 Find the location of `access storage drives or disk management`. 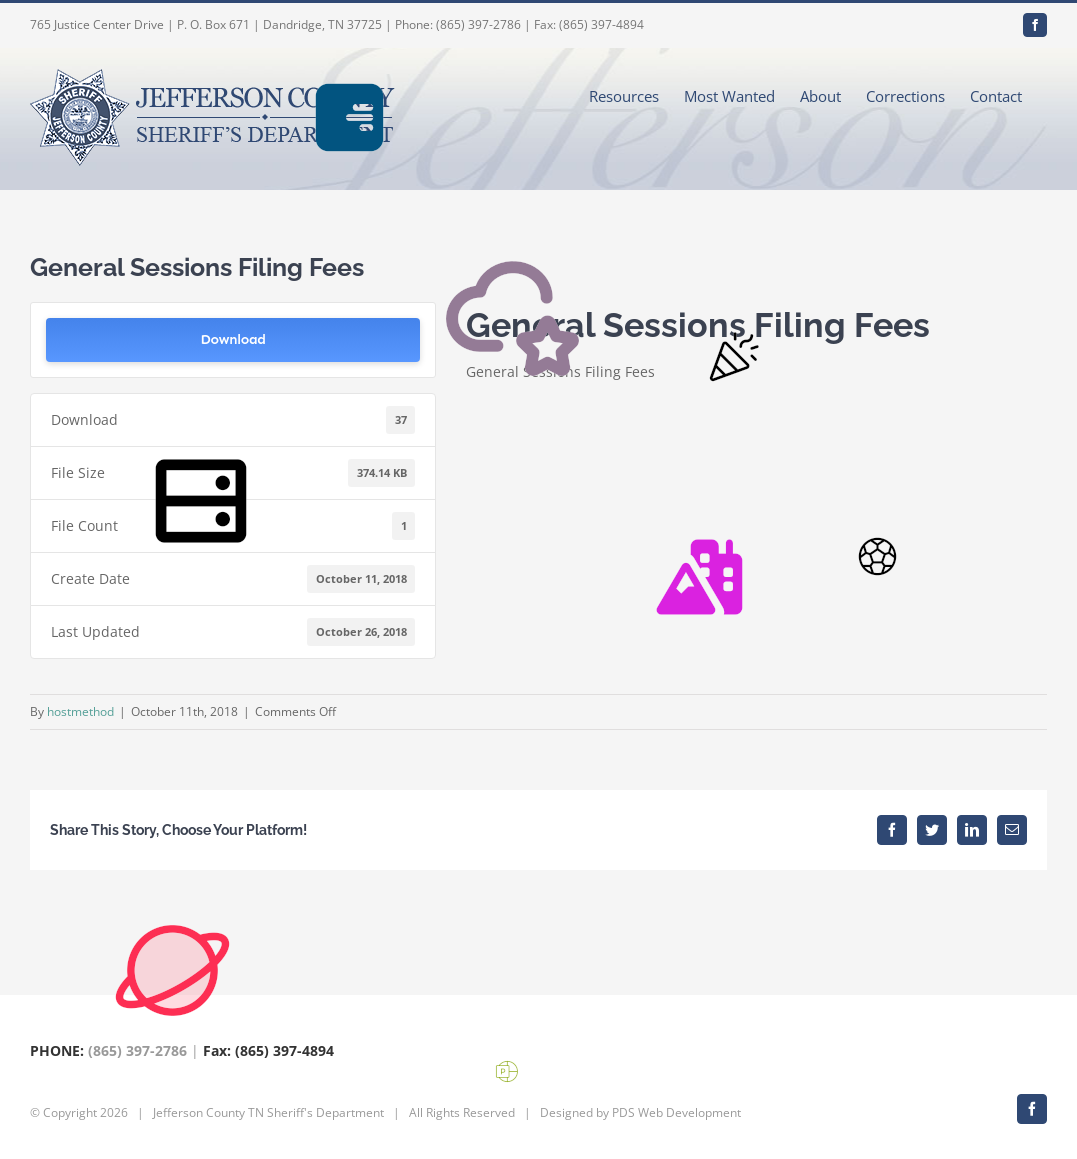

access storage drives or disk management is located at coordinates (201, 501).